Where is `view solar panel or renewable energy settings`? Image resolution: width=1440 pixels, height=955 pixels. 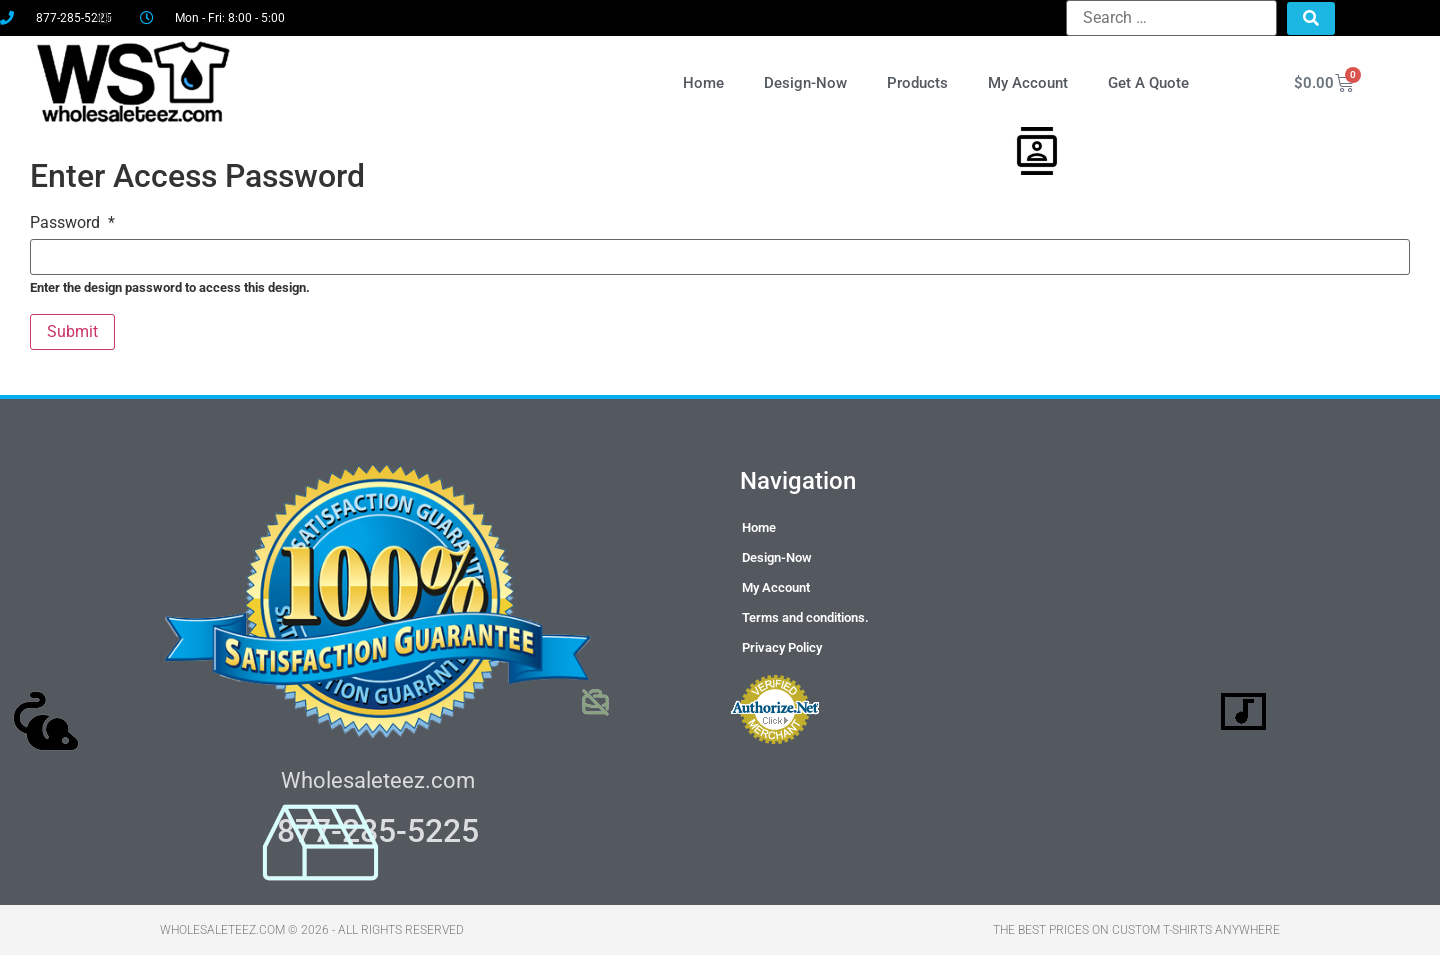
view solar panel or renewable energy settings is located at coordinates (320, 846).